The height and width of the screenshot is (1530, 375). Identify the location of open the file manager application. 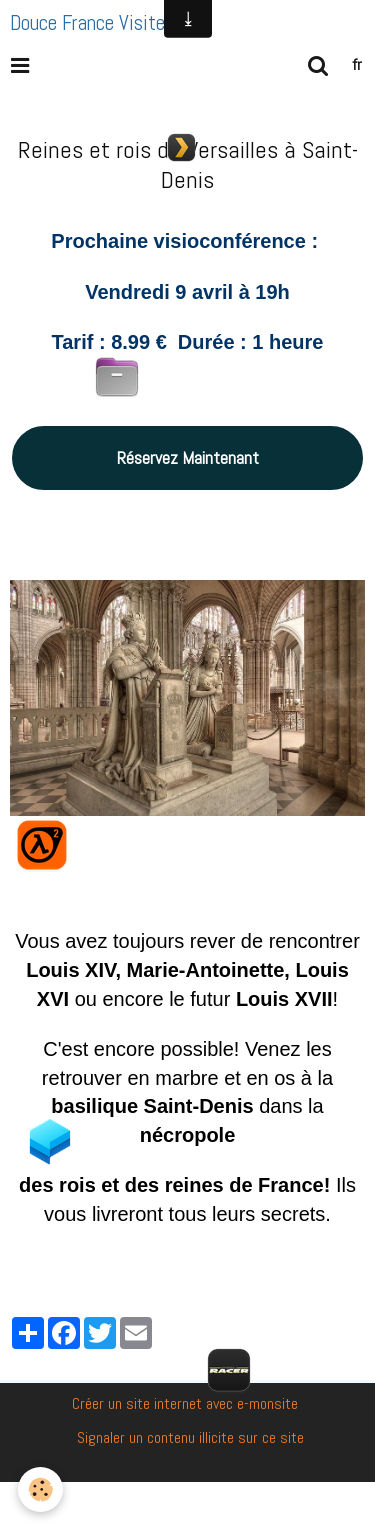
(117, 377).